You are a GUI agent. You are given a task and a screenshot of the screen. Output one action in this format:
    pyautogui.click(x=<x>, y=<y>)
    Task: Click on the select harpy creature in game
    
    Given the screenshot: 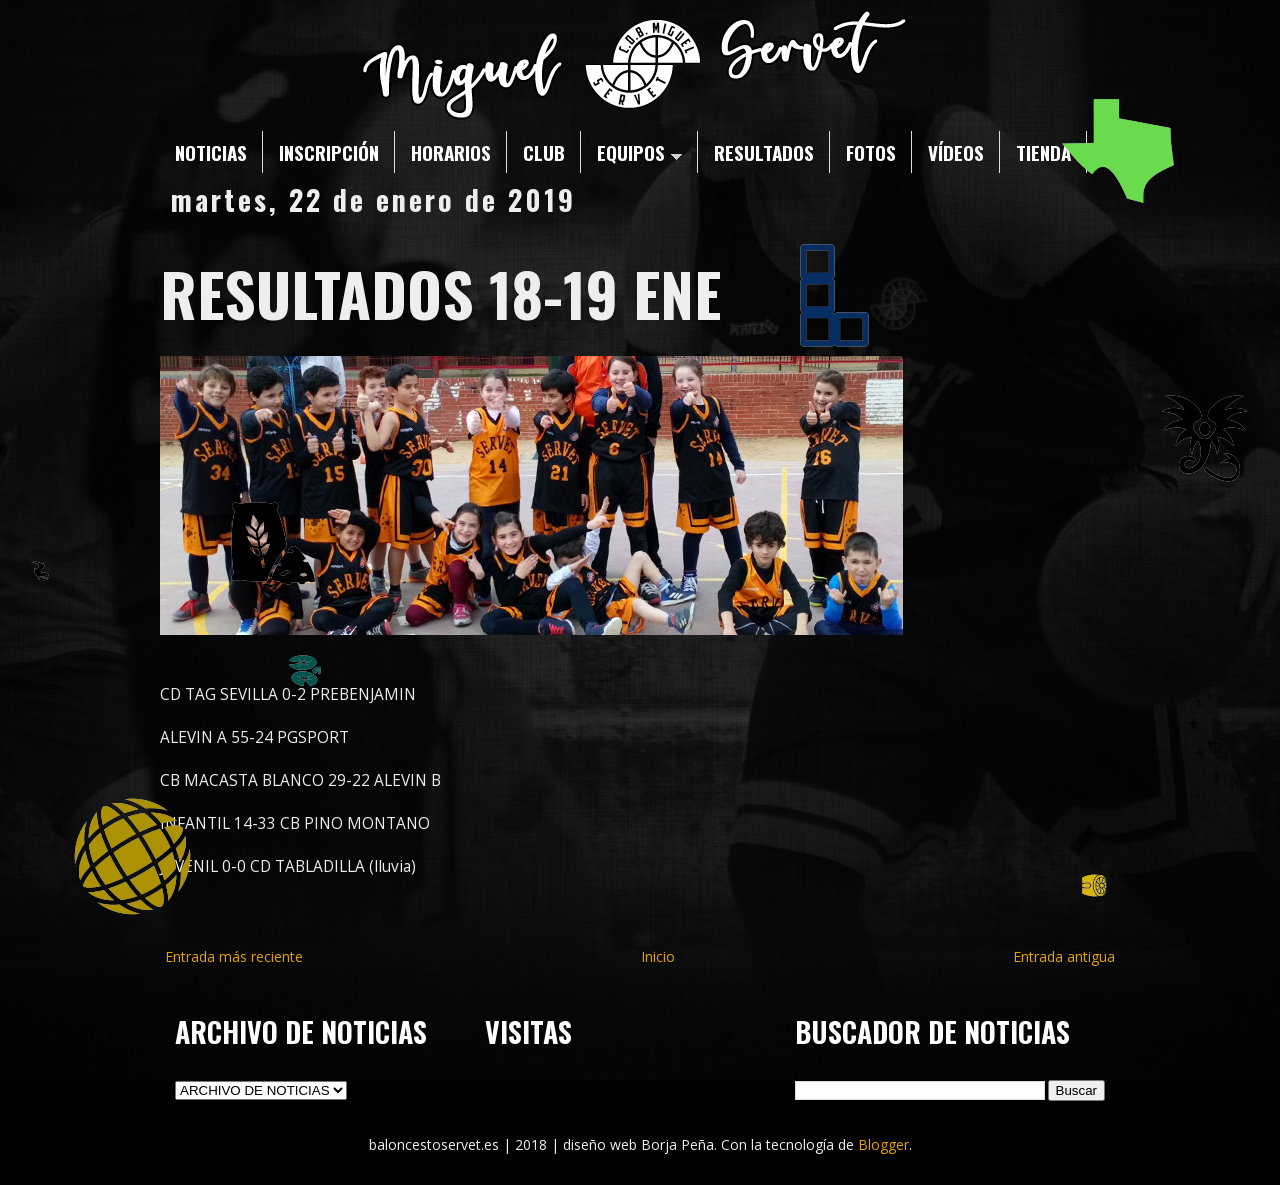 What is the action you would take?
    pyautogui.click(x=1205, y=438)
    